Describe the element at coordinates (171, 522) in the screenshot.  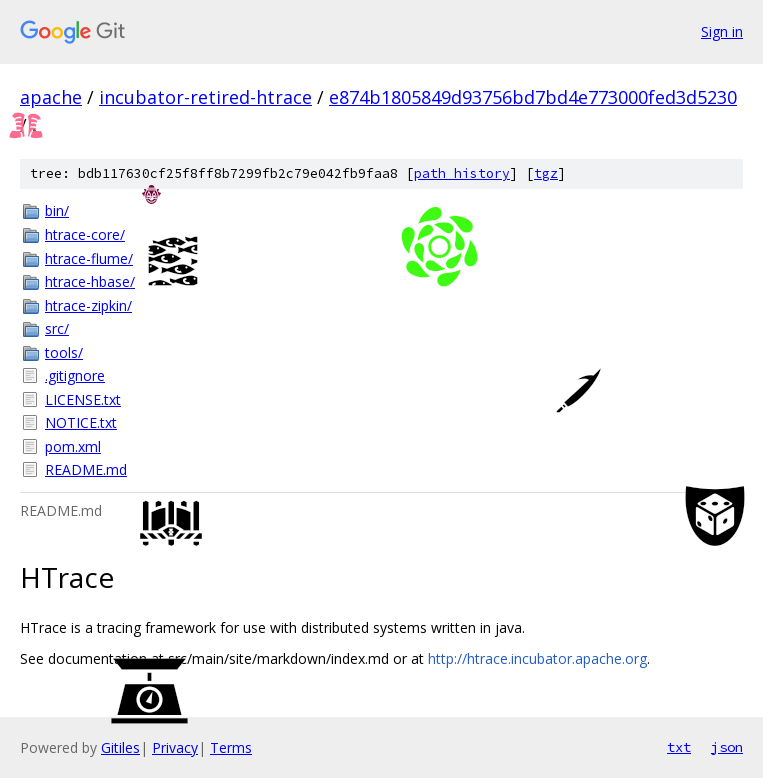
I see `select dwarf king character or class` at that location.